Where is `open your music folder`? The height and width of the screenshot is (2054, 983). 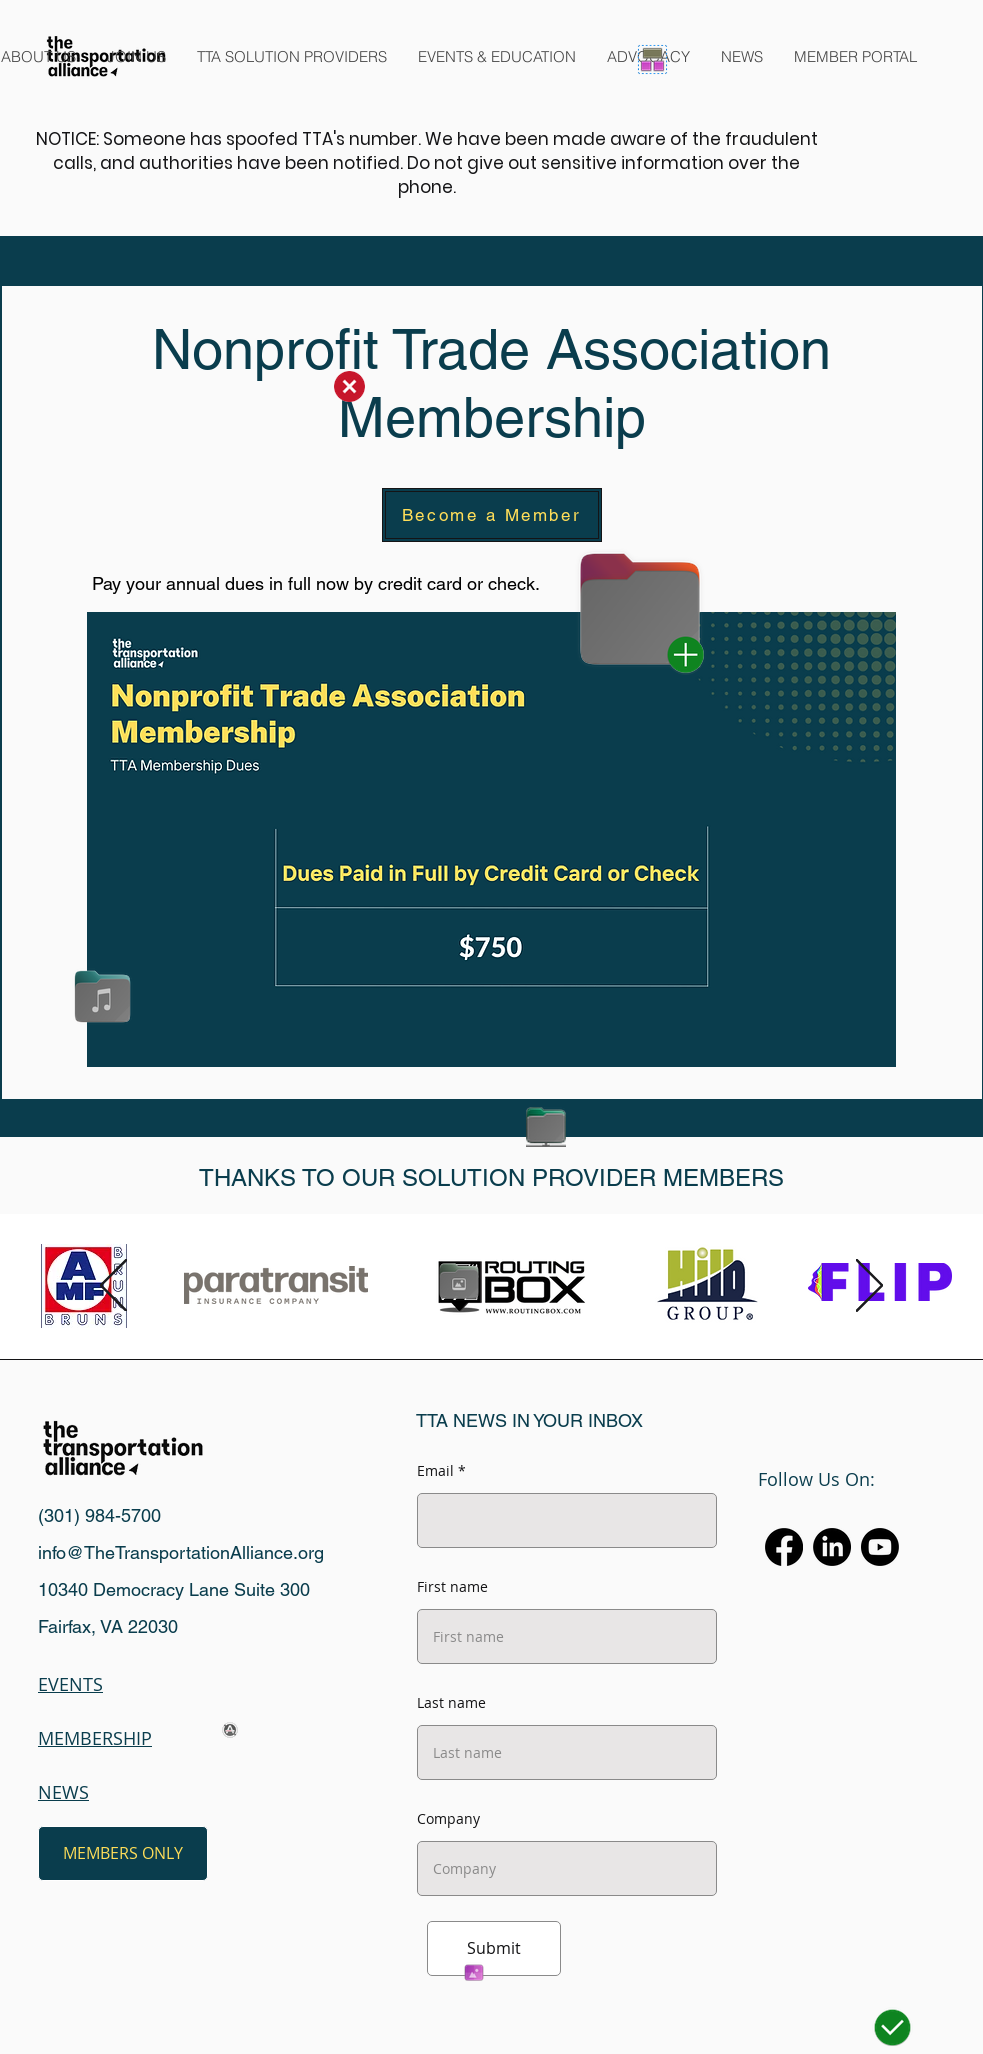
open your music folder is located at coordinates (102, 996).